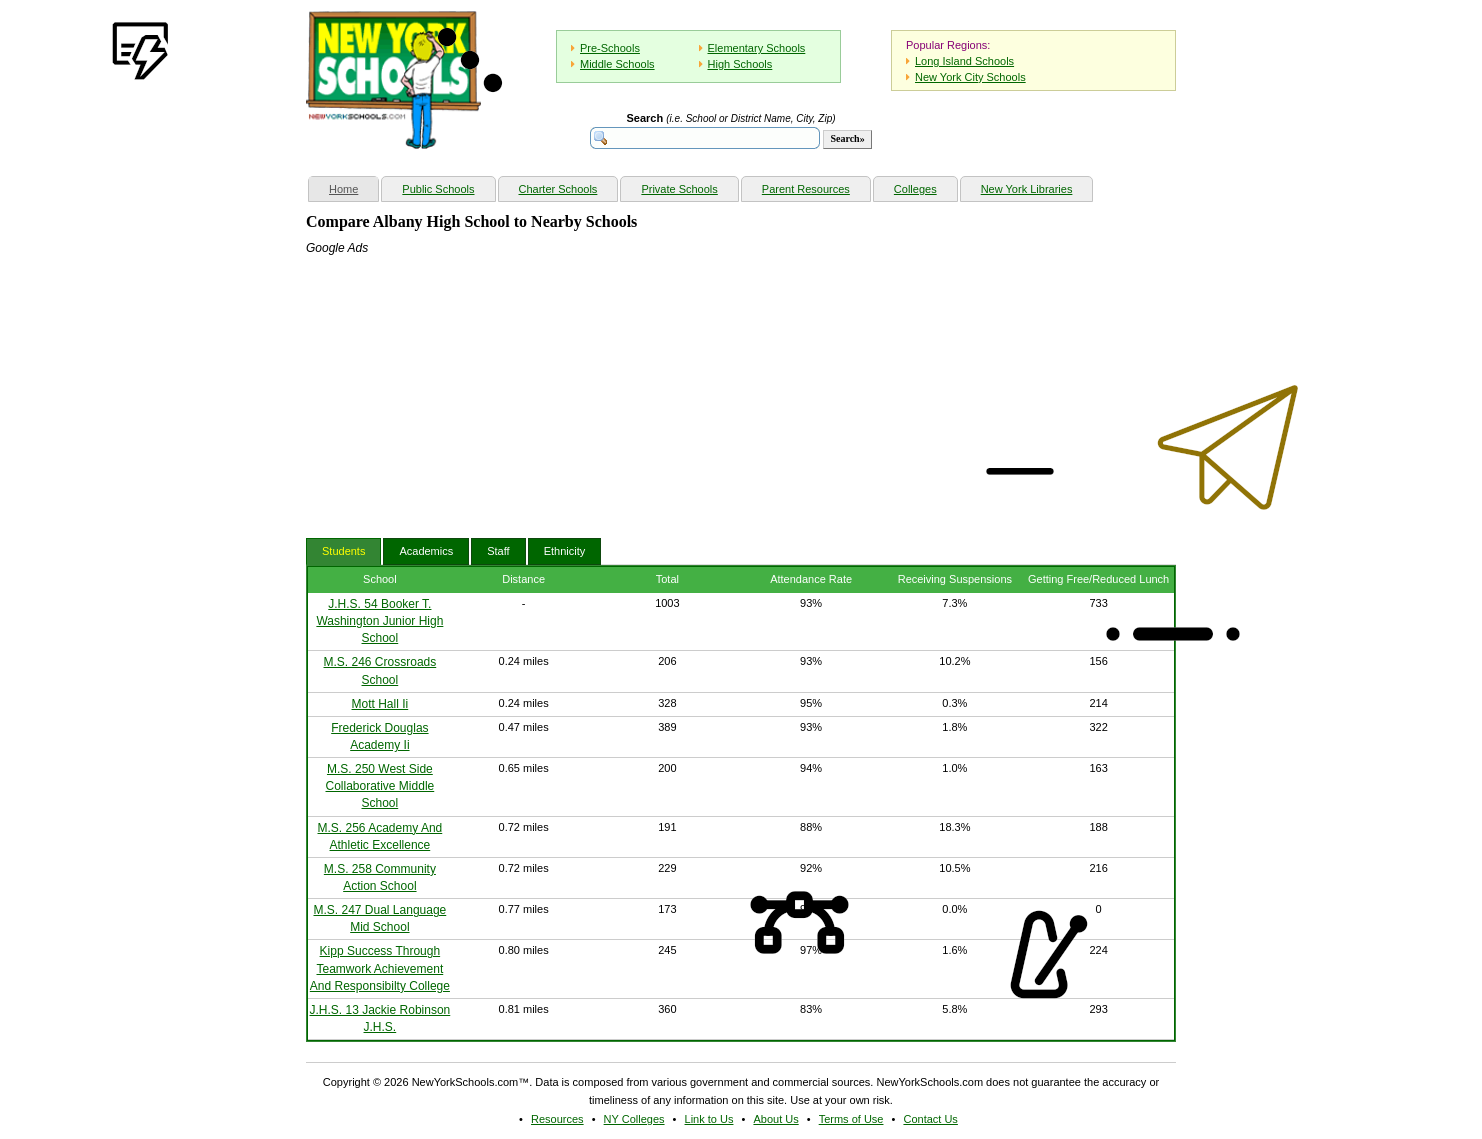 The image size is (1482, 1139). I want to click on open Telegram app, so click(1233, 450).